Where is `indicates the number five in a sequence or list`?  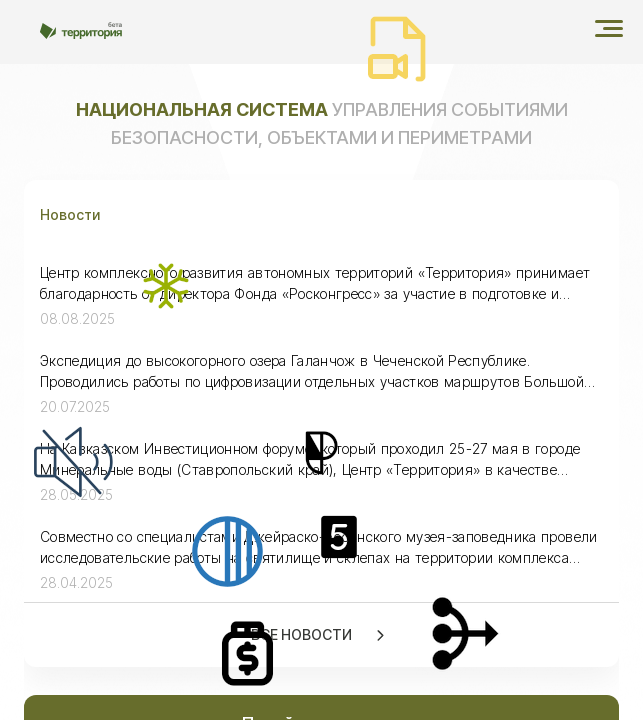 indicates the number five in a sequence or list is located at coordinates (339, 537).